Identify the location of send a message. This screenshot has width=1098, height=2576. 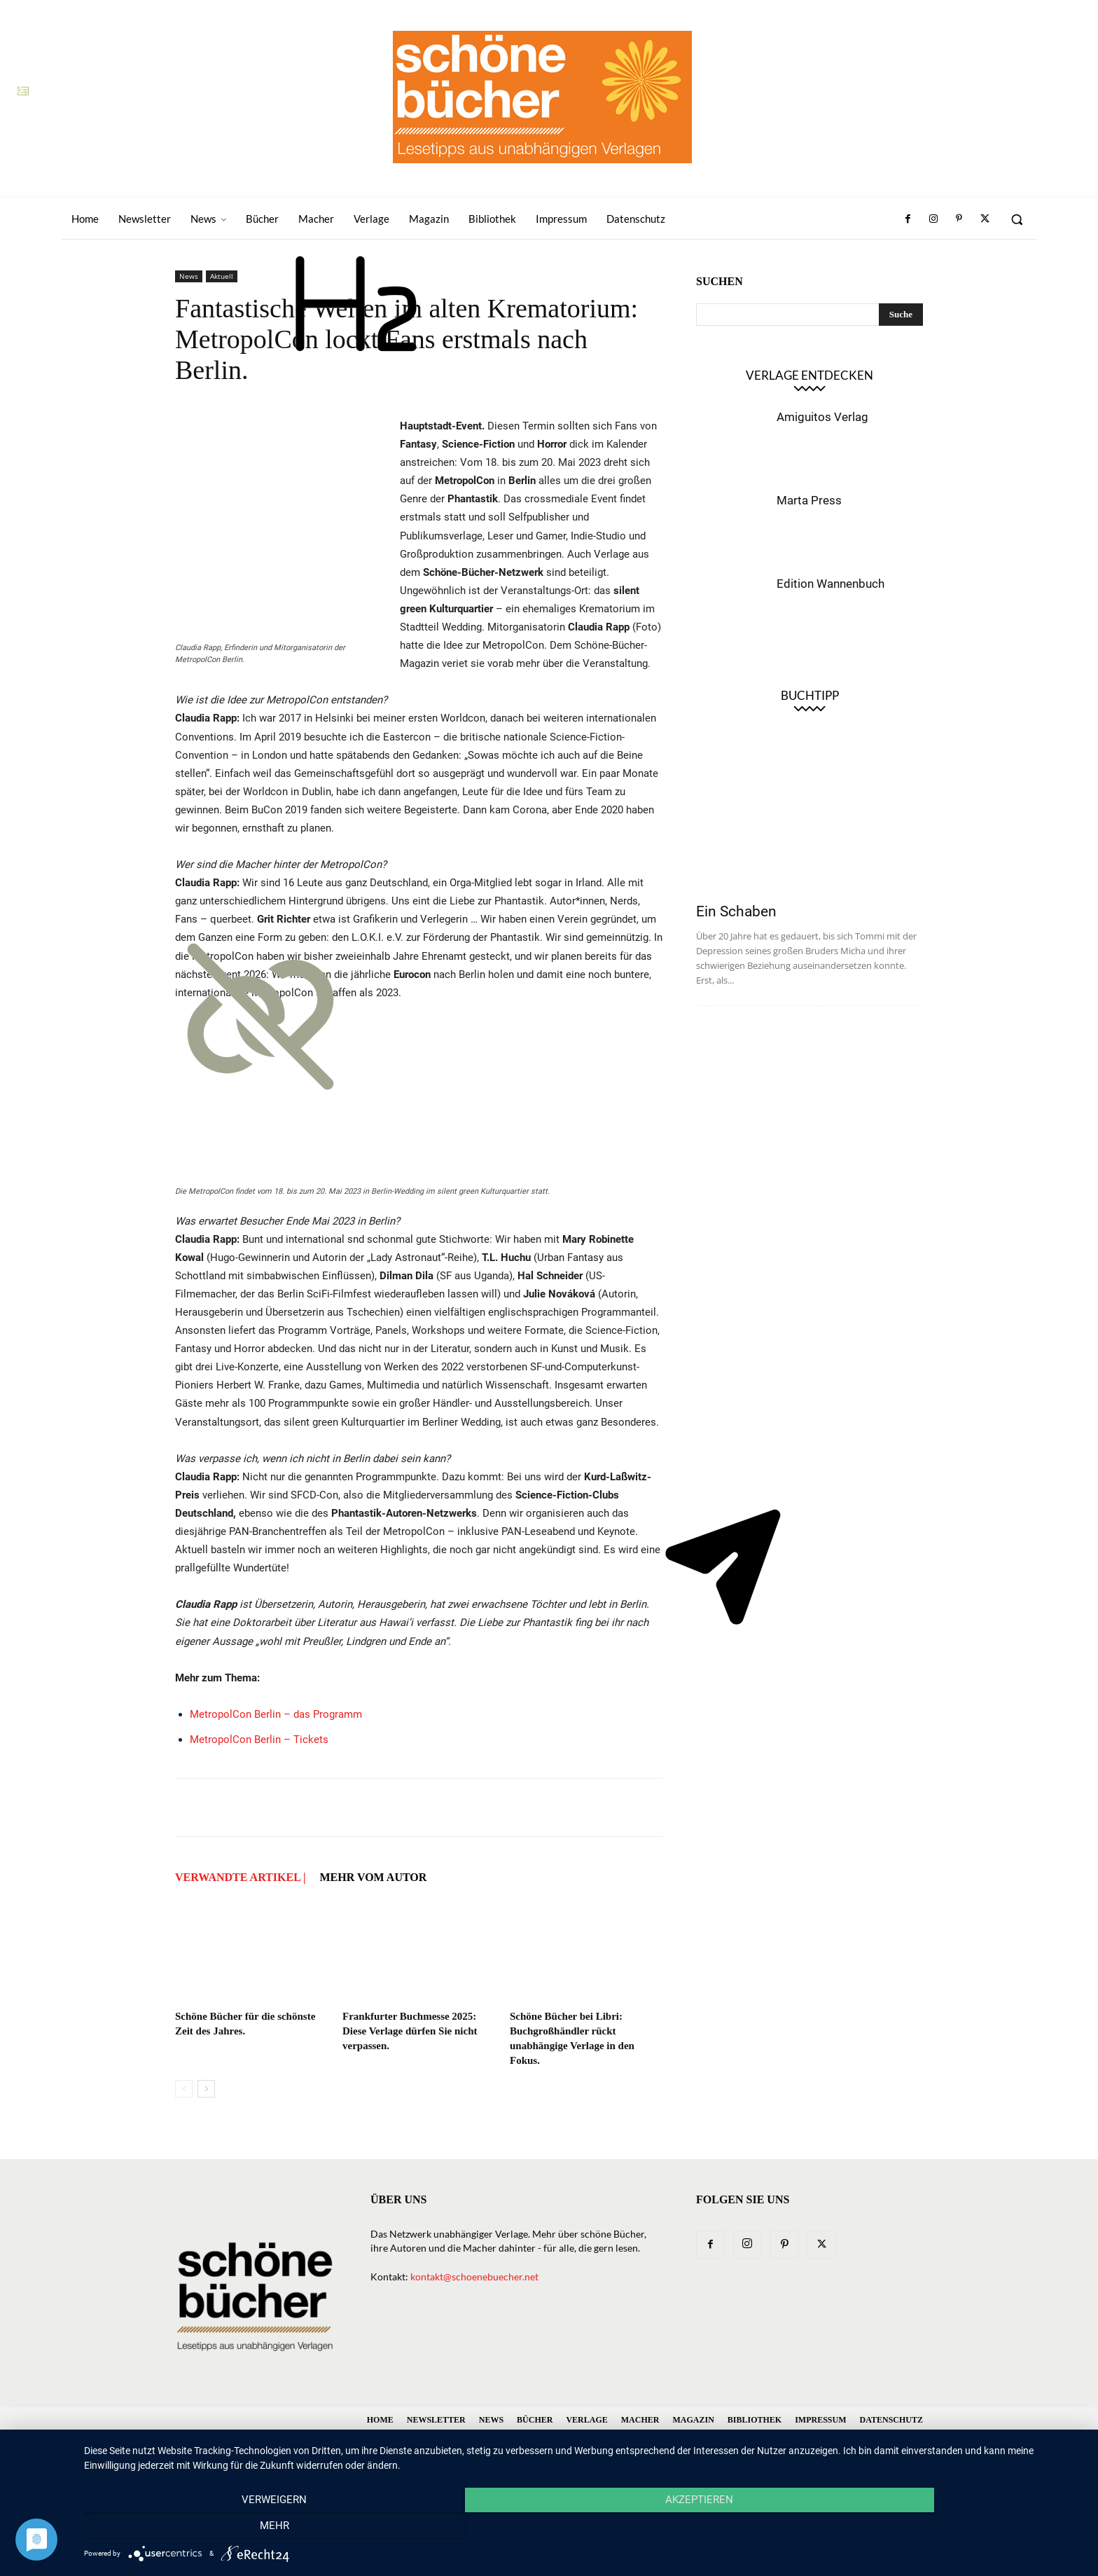
(721, 1568).